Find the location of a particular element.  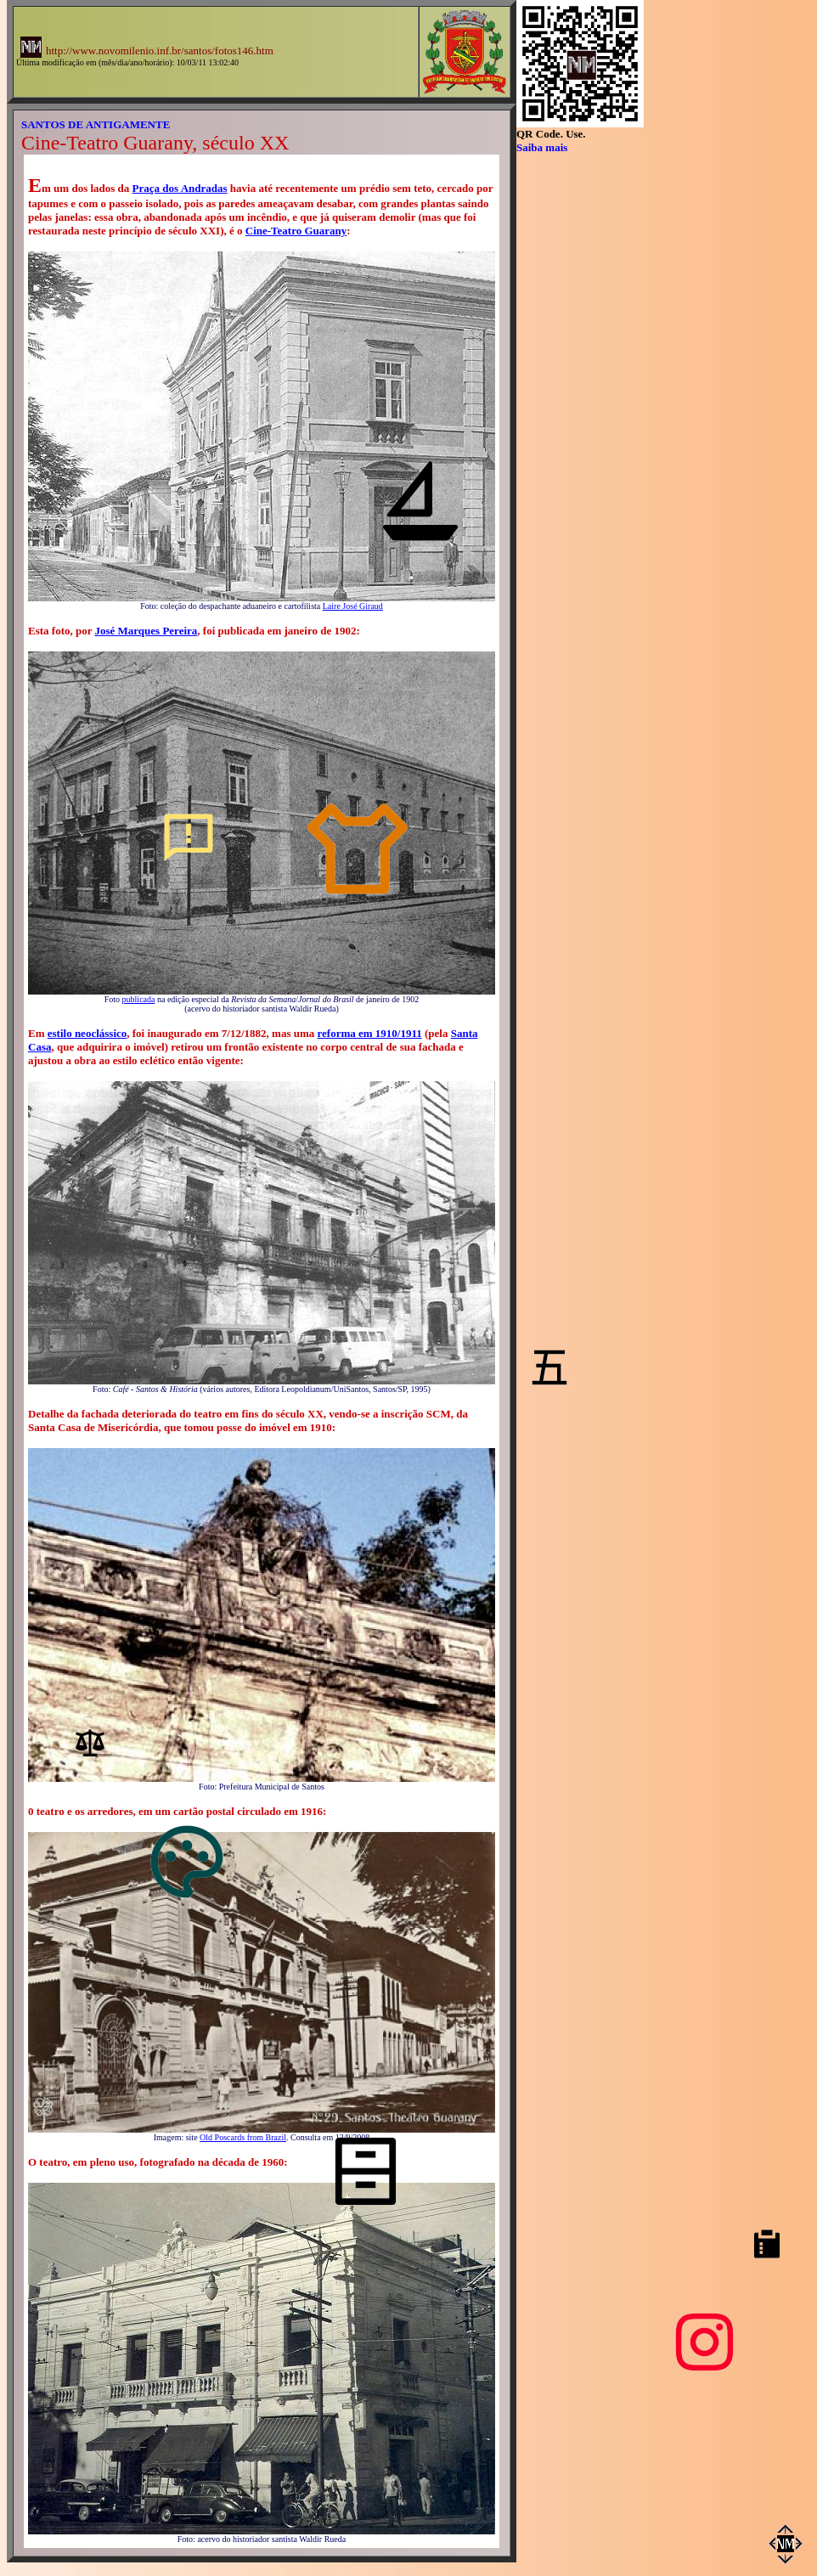

access color or theme customization options is located at coordinates (187, 1862).